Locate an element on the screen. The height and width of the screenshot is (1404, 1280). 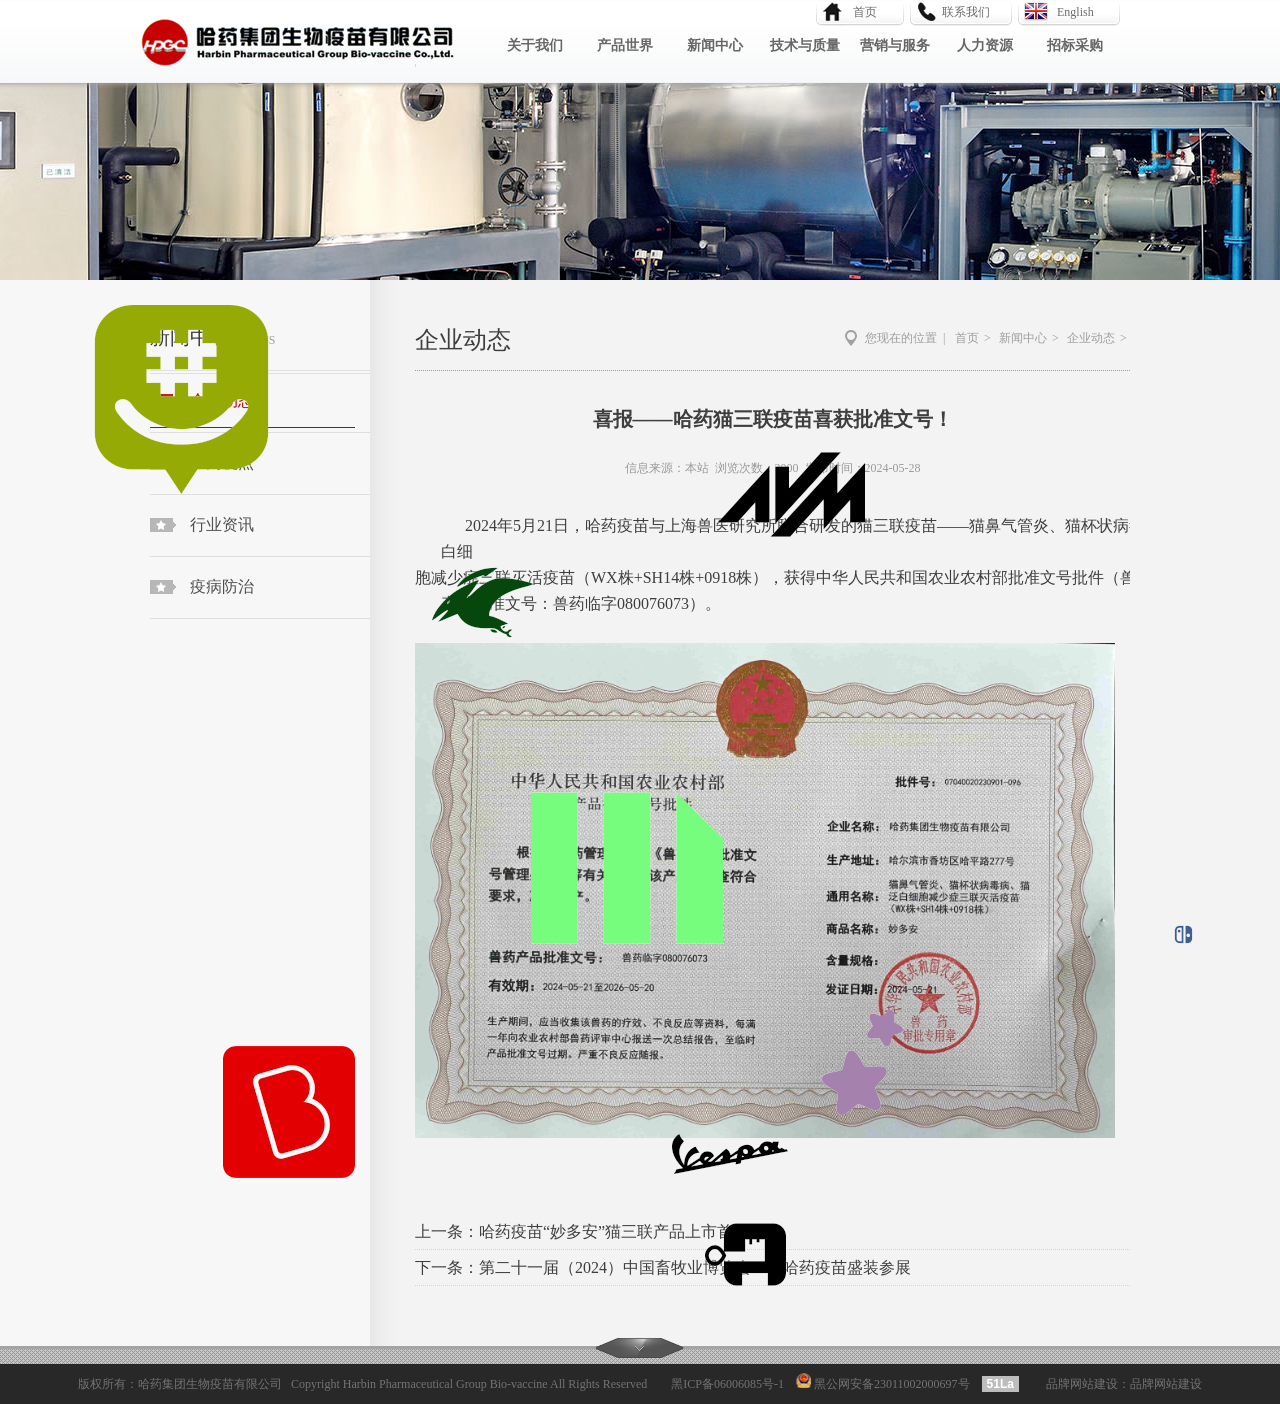
open authentik identity provider settings is located at coordinates (745, 1254).